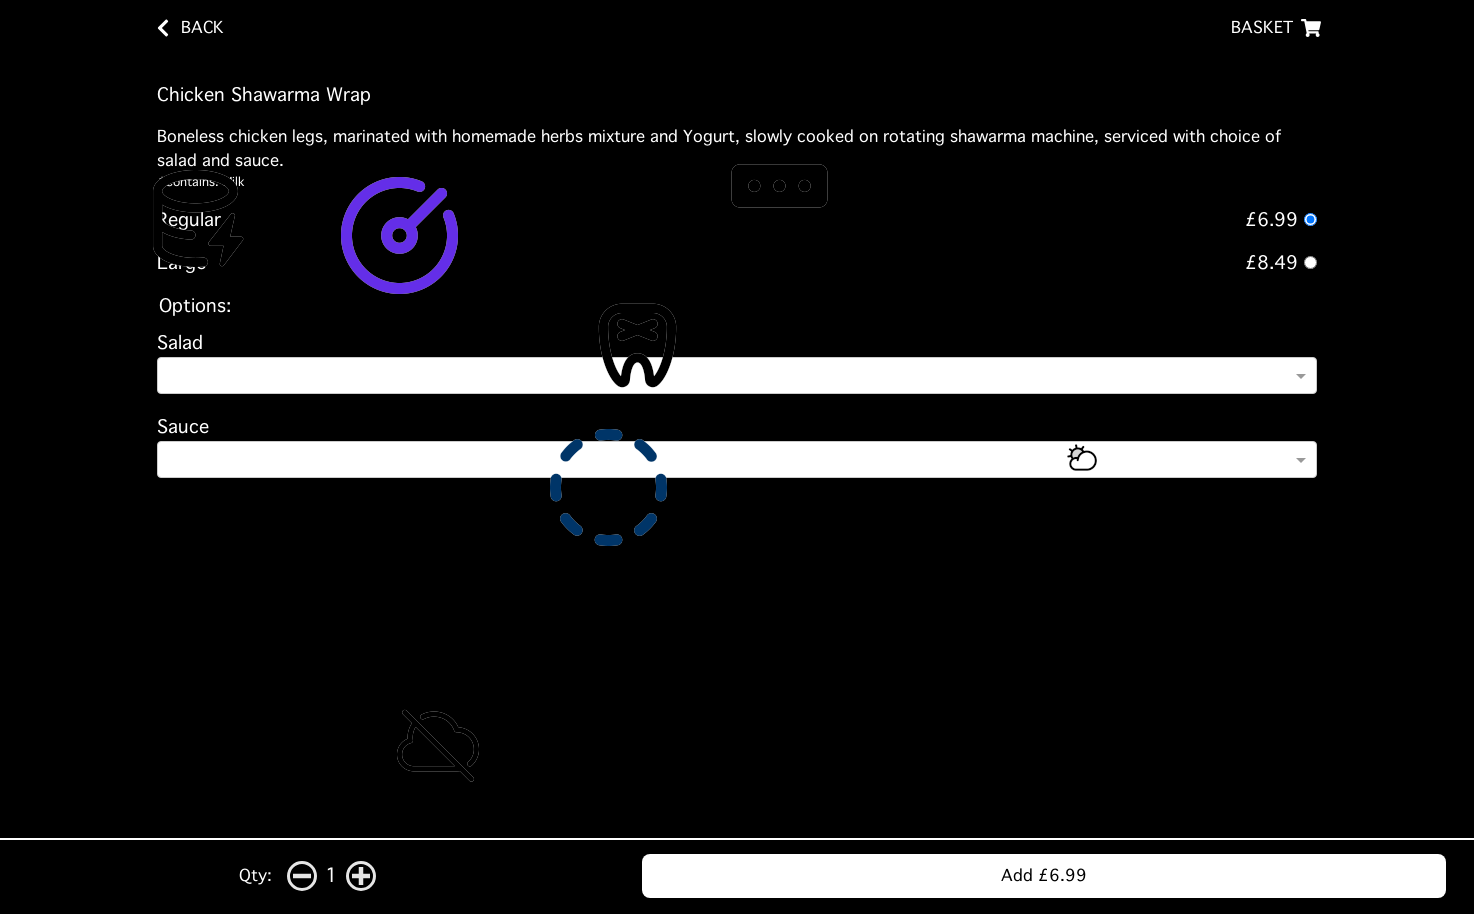 This screenshot has height=914, width=1474. Describe the element at coordinates (195, 218) in the screenshot. I see `view cached data or storage` at that location.